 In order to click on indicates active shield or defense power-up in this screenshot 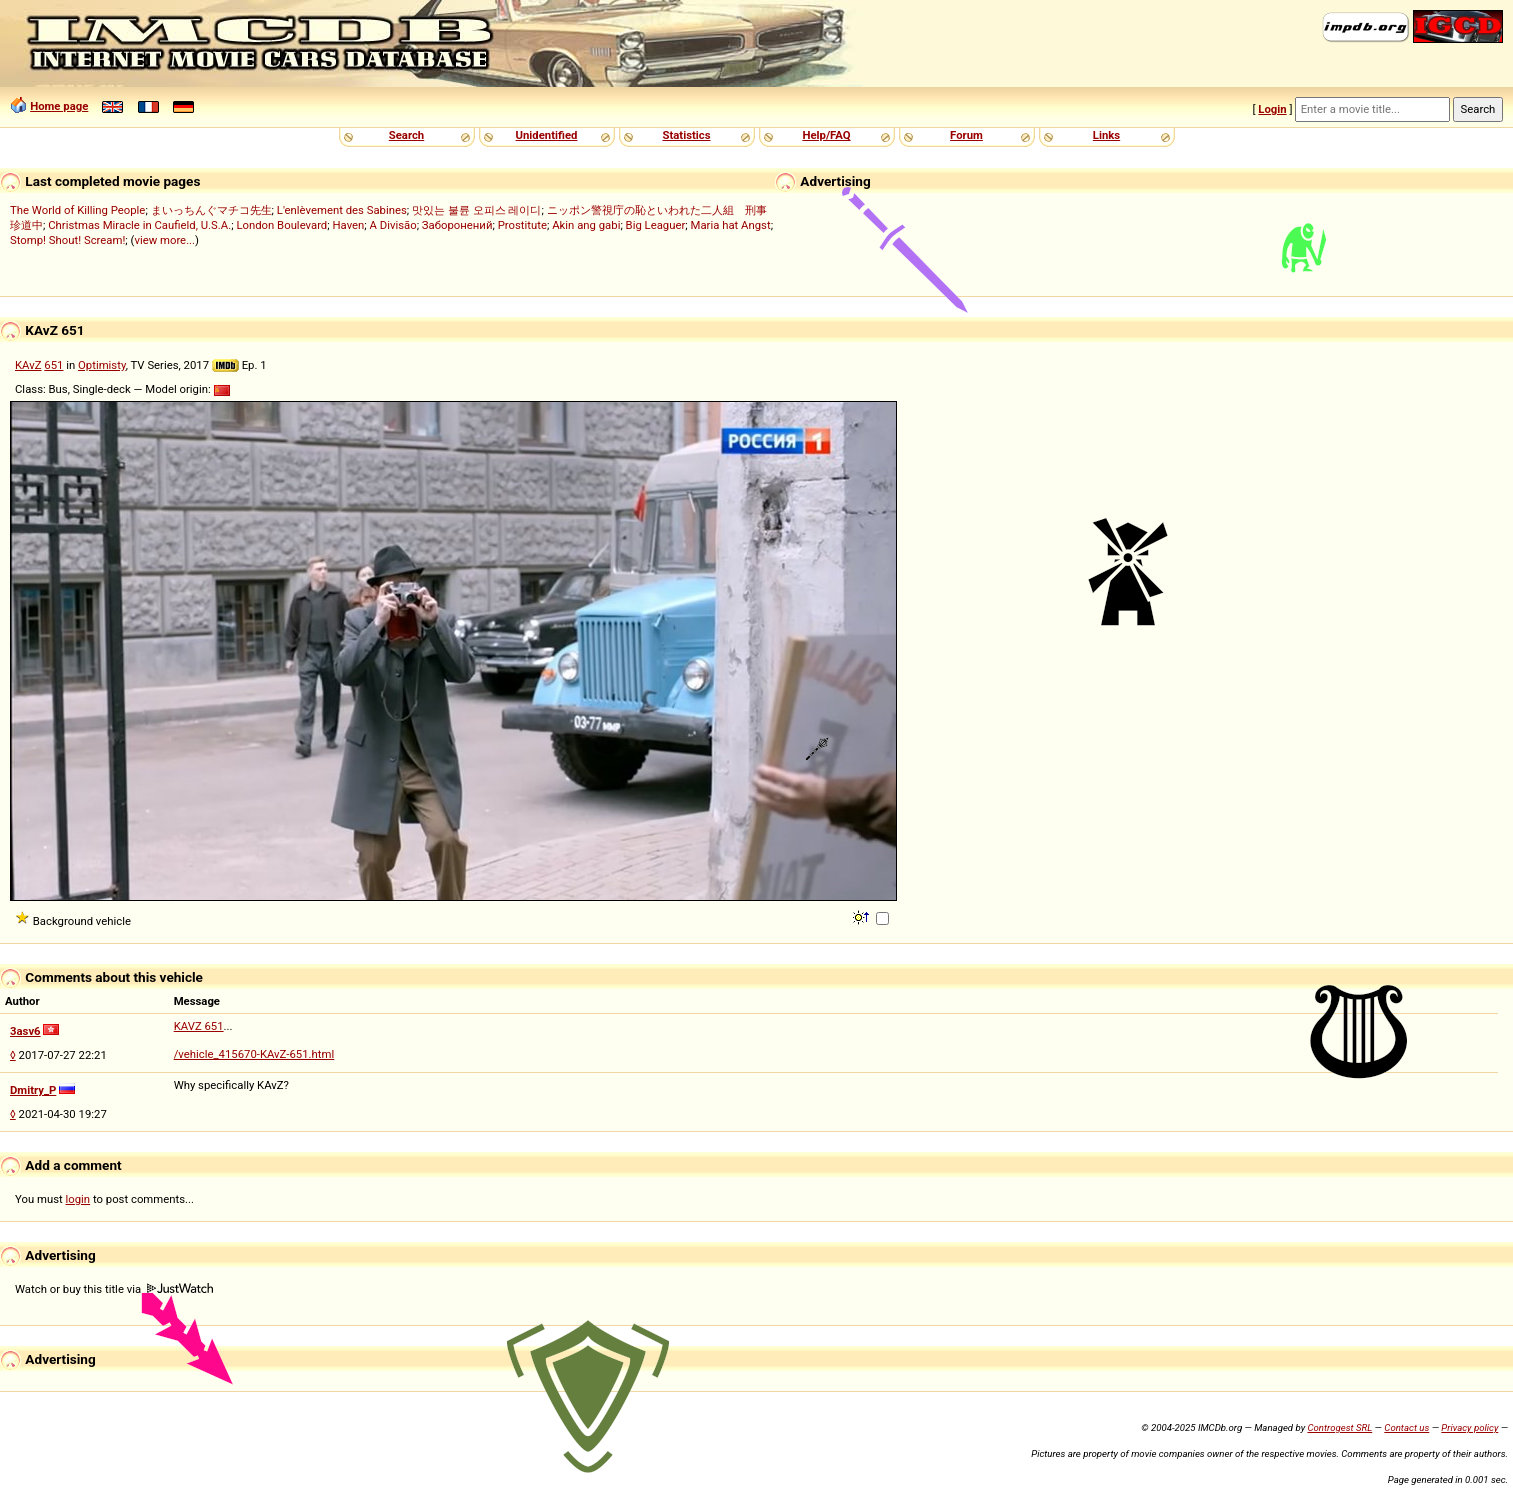, I will do `click(588, 1391)`.